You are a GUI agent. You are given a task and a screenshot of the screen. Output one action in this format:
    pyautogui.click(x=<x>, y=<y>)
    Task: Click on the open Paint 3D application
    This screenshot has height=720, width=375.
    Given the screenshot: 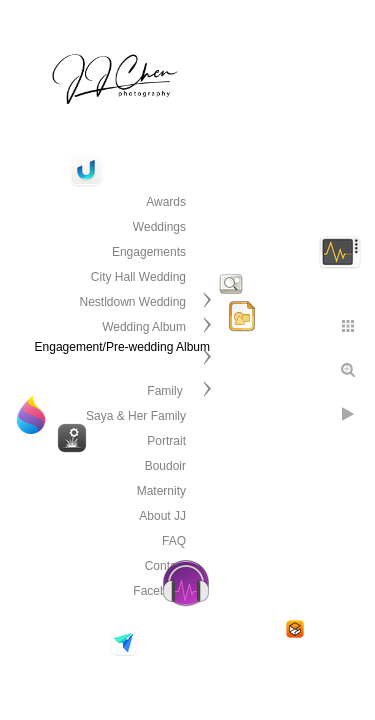 What is the action you would take?
    pyautogui.click(x=31, y=415)
    